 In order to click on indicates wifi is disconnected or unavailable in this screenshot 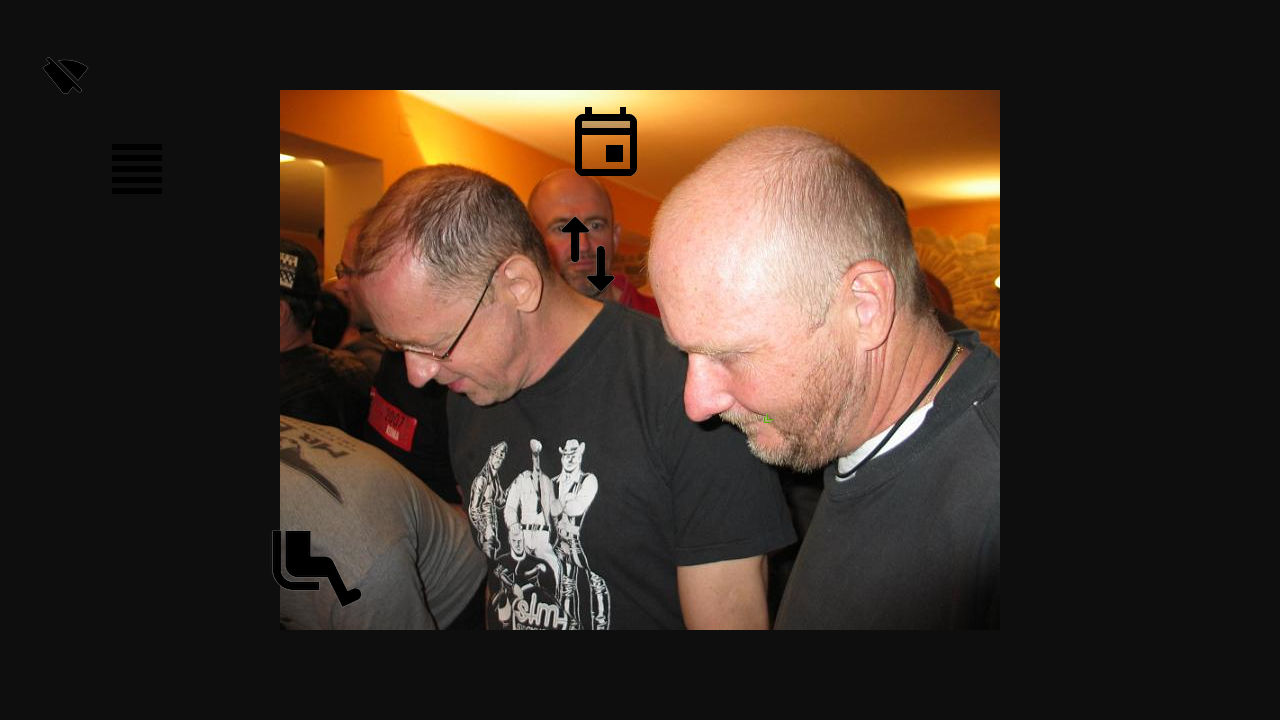, I will do `click(65, 77)`.